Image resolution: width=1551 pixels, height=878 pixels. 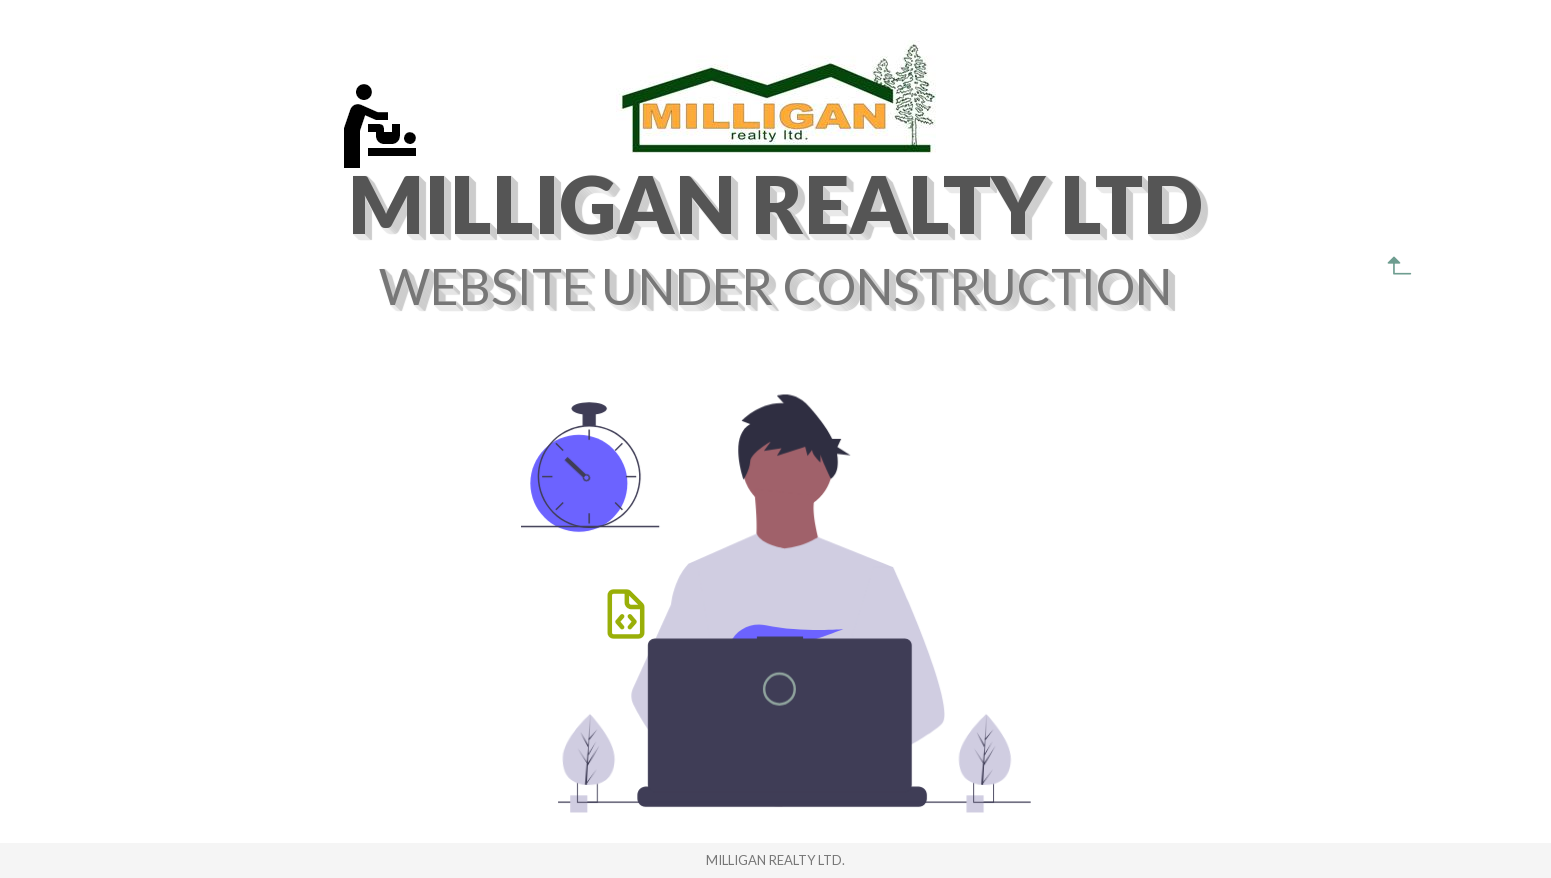 I want to click on indicates baby changing station nearby, so click(x=380, y=128).